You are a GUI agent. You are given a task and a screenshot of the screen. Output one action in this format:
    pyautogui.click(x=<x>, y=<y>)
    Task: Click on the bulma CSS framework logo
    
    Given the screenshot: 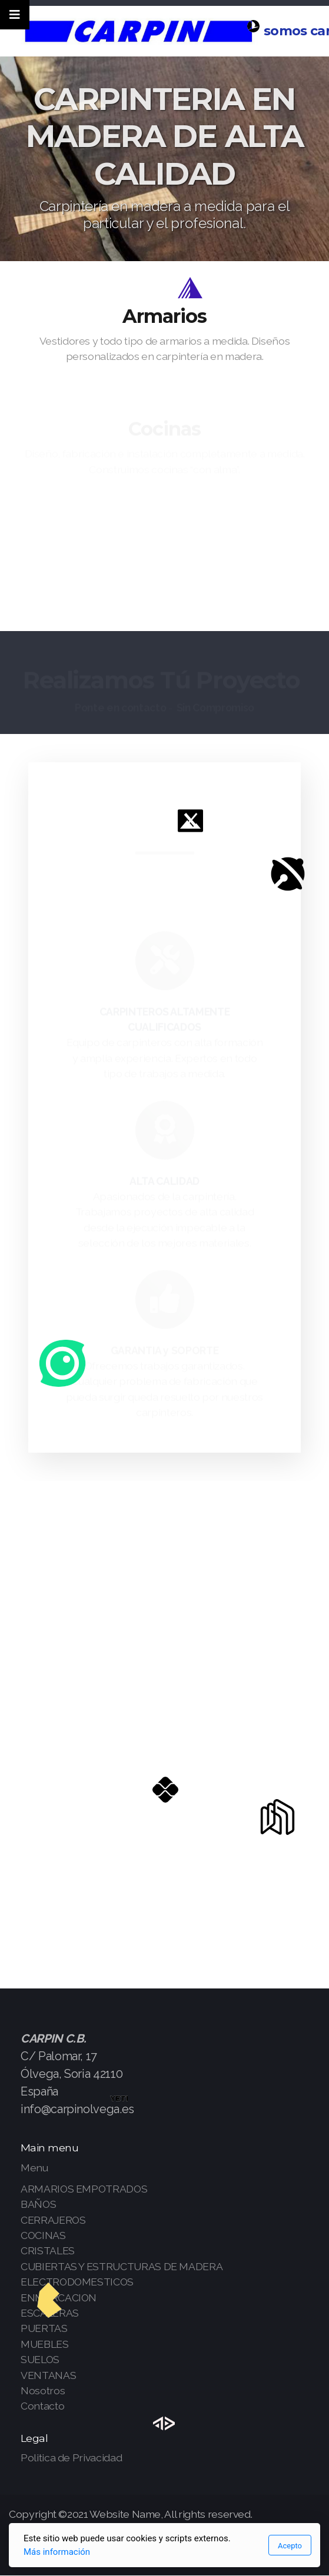 What is the action you would take?
    pyautogui.click(x=49, y=2300)
    